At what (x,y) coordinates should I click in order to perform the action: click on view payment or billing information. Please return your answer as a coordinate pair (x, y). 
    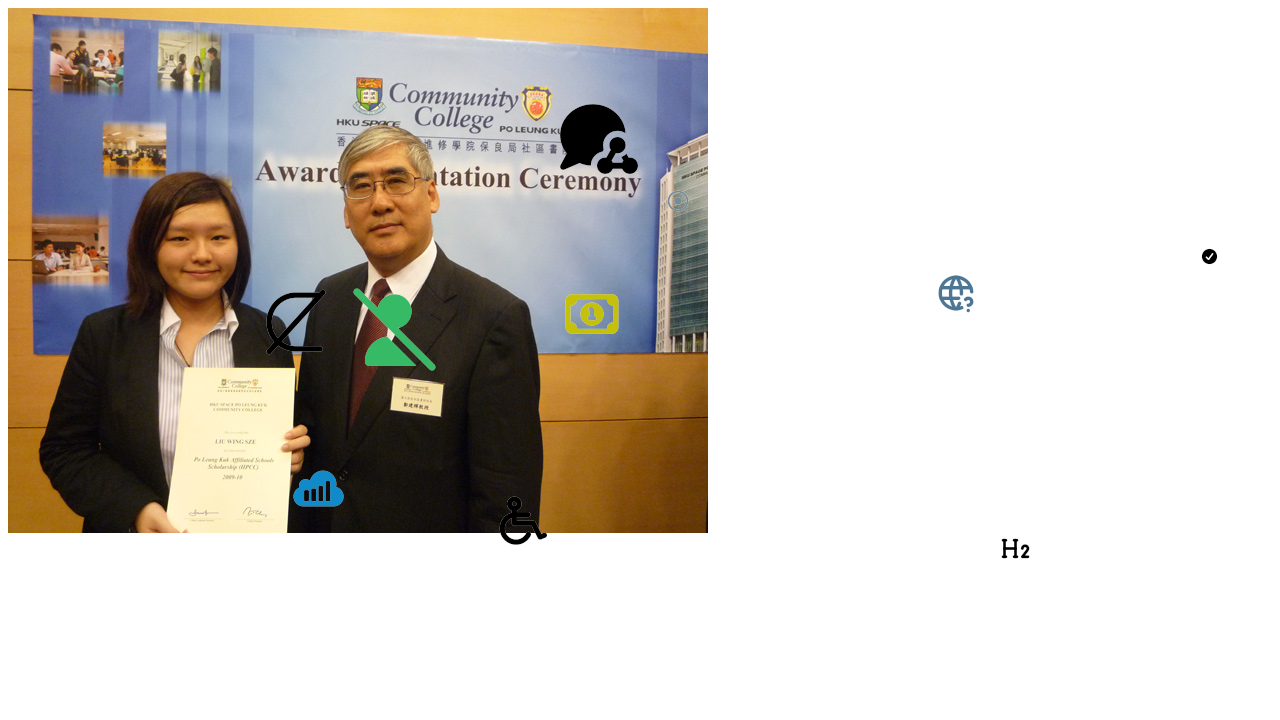
    Looking at the image, I should click on (592, 314).